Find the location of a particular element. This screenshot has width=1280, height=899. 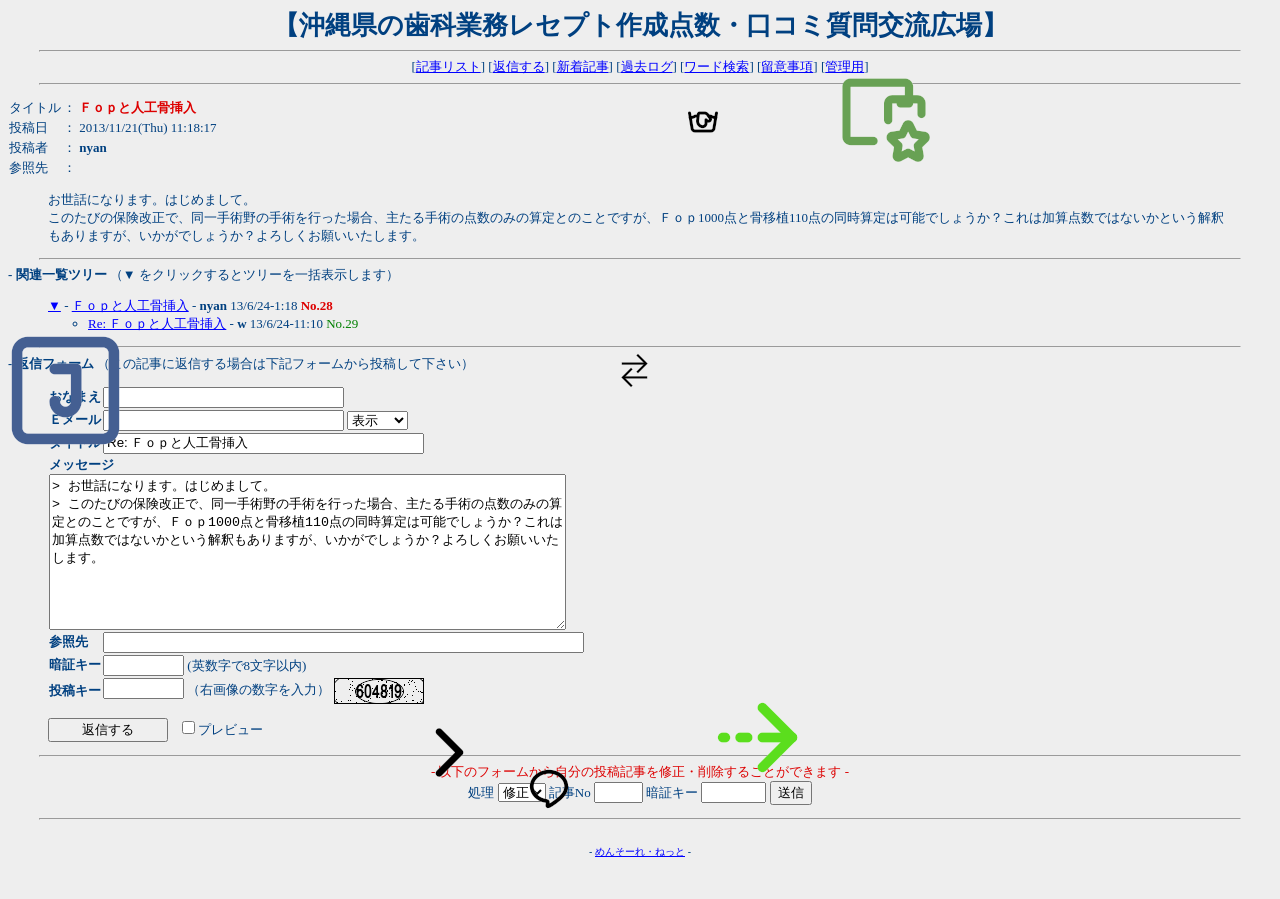

favorite or star a connected device is located at coordinates (884, 116).